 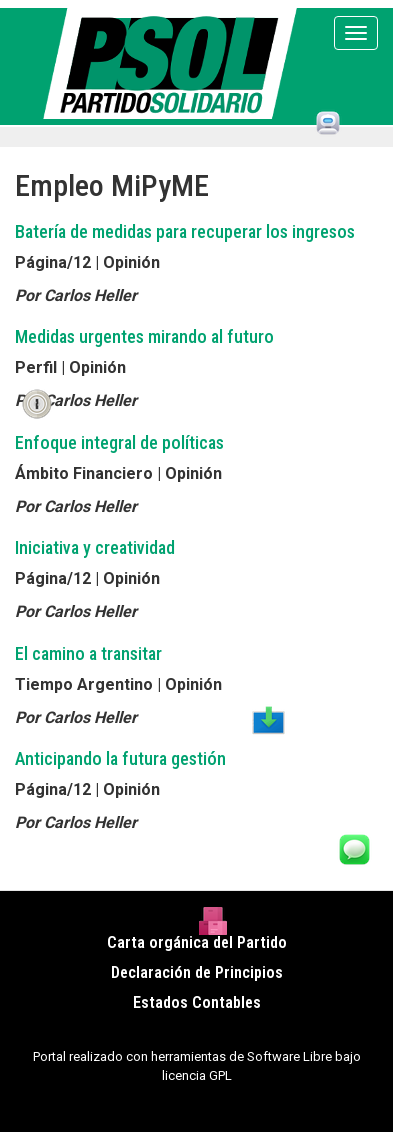 What do you see at coordinates (213, 921) in the screenshot?
I see `open the artifacts app` at bounding box center [213, 921].